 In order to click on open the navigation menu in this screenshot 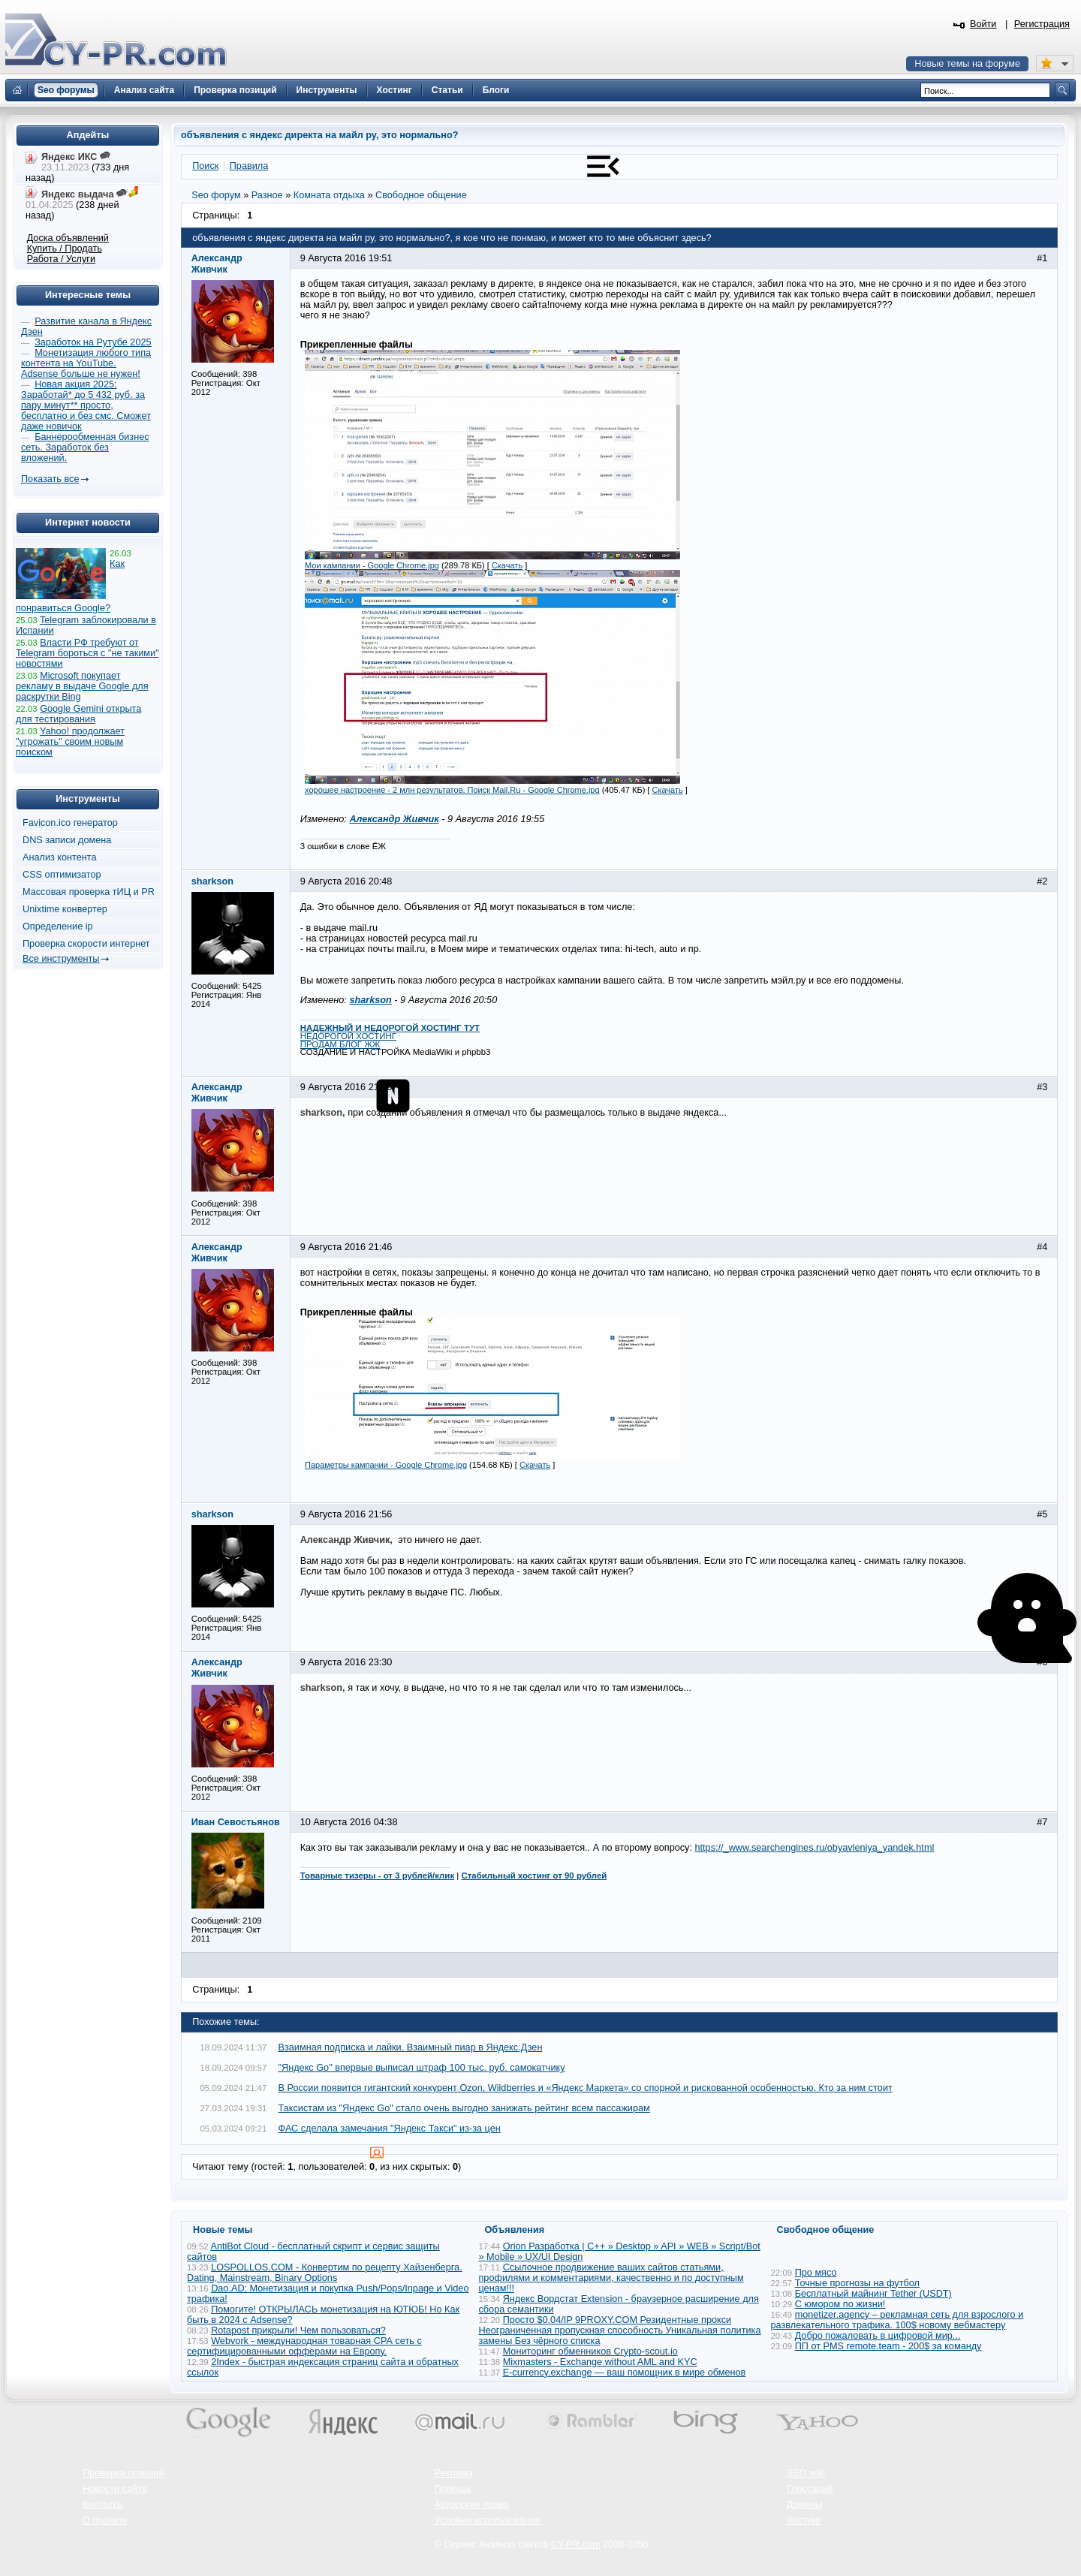, I will do `click(603, 166)`.